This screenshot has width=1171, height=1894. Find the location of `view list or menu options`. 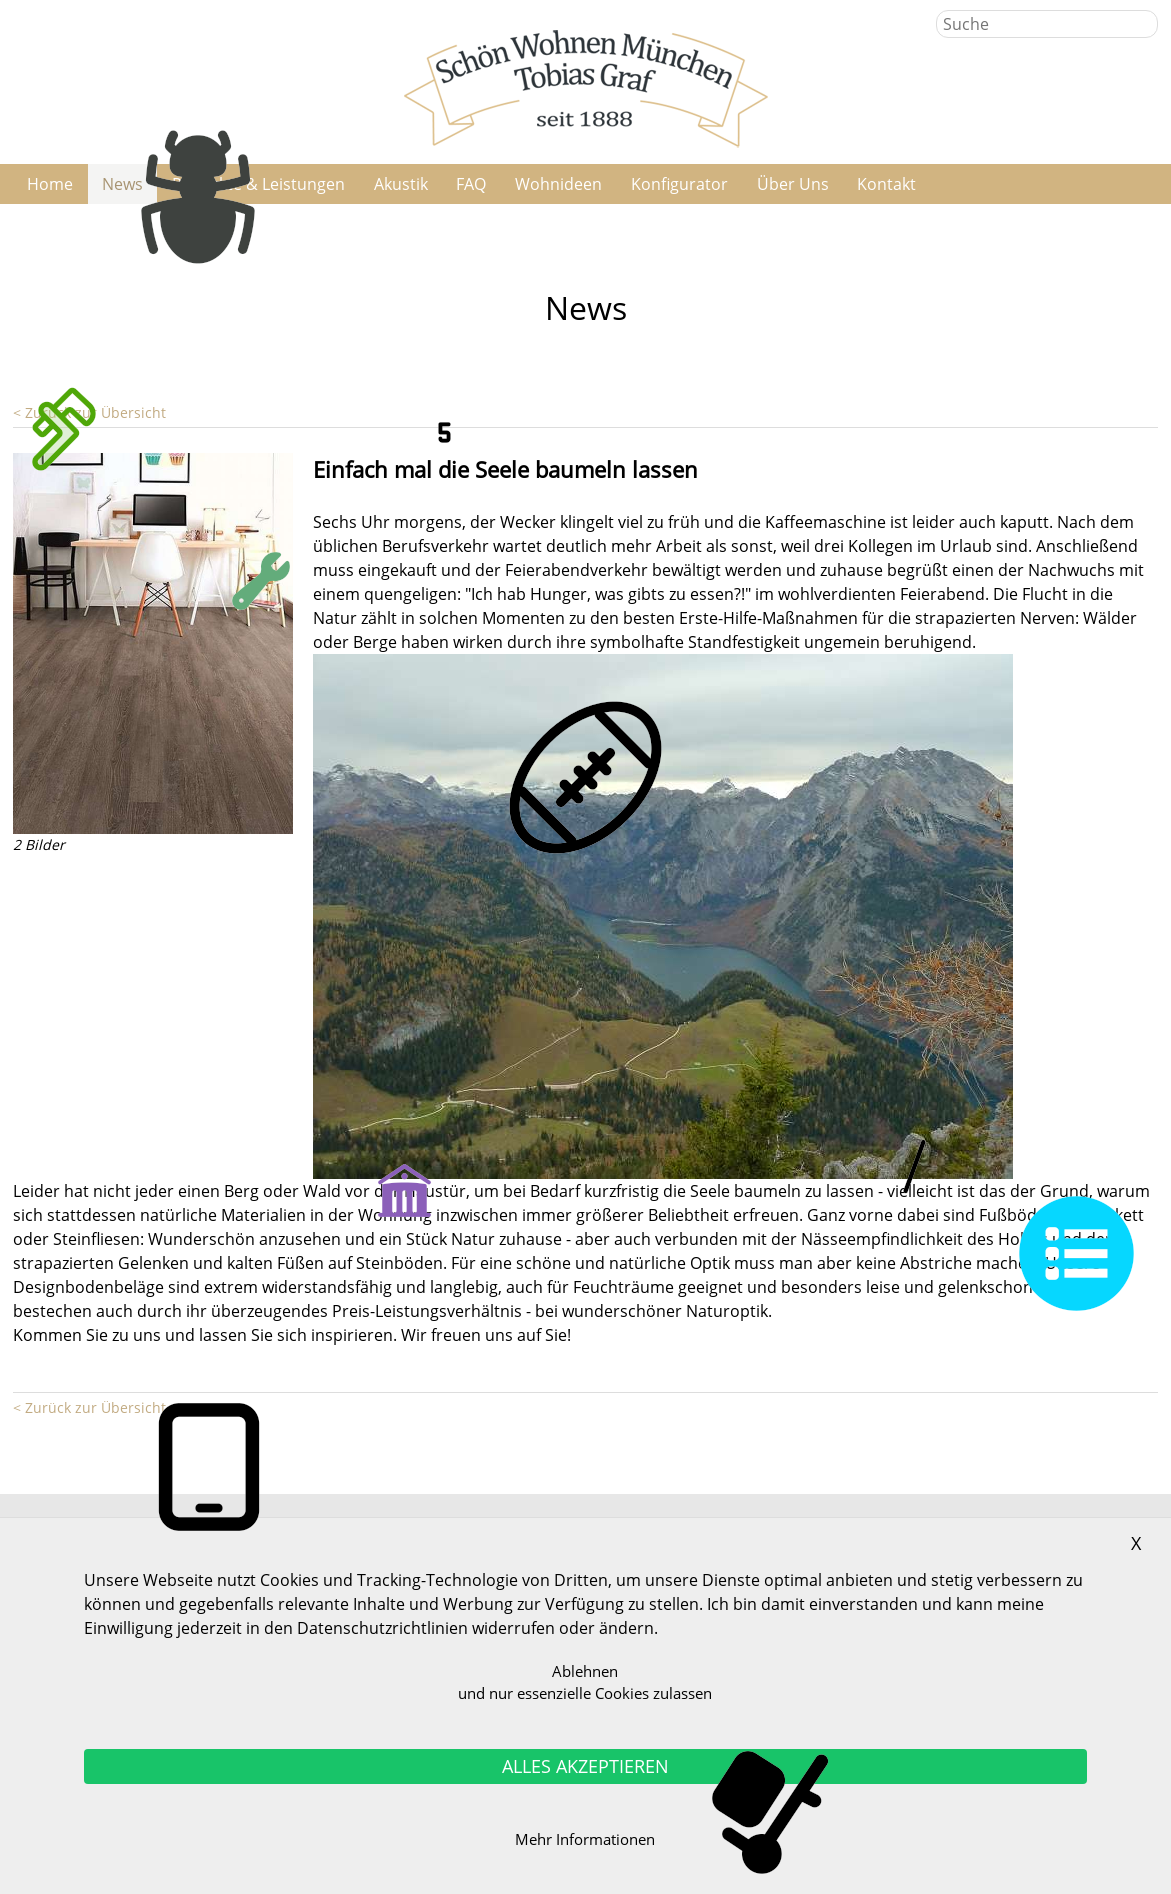

view list or menu options is located at coordinates (1076, 1253).